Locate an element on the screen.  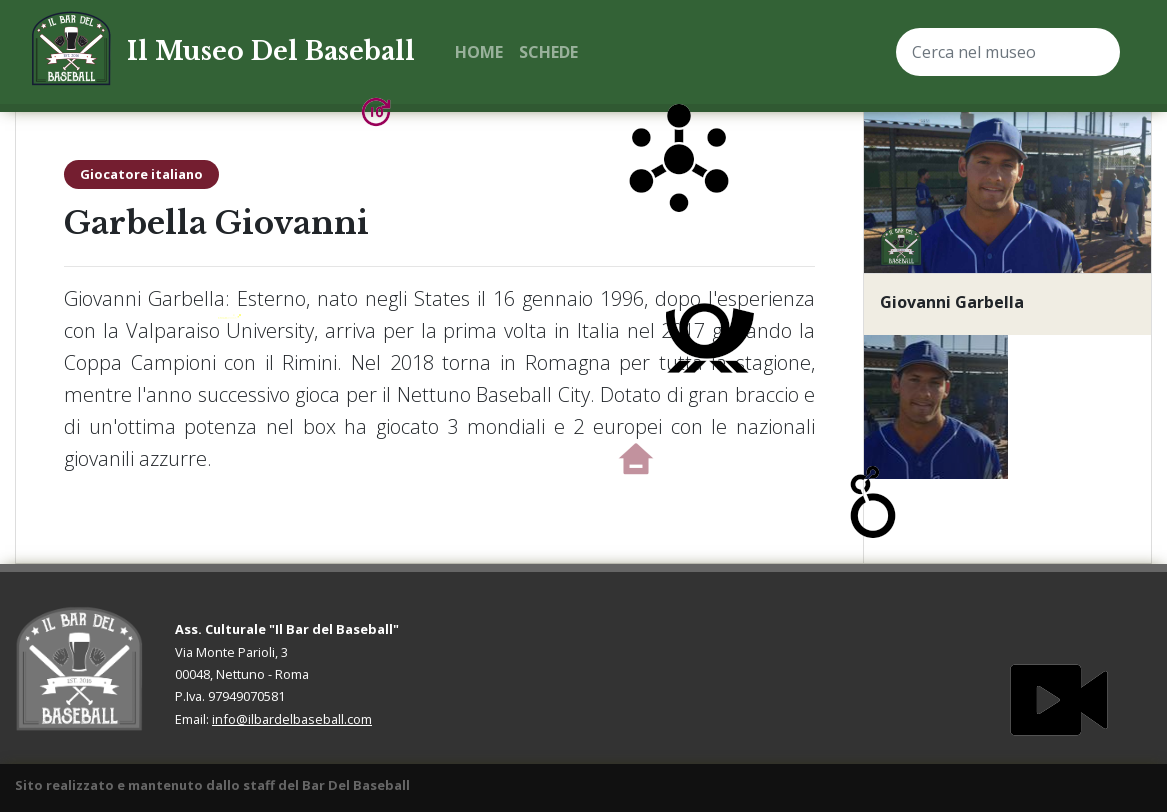
navigate to home screen is located at coordinates (636, 460).